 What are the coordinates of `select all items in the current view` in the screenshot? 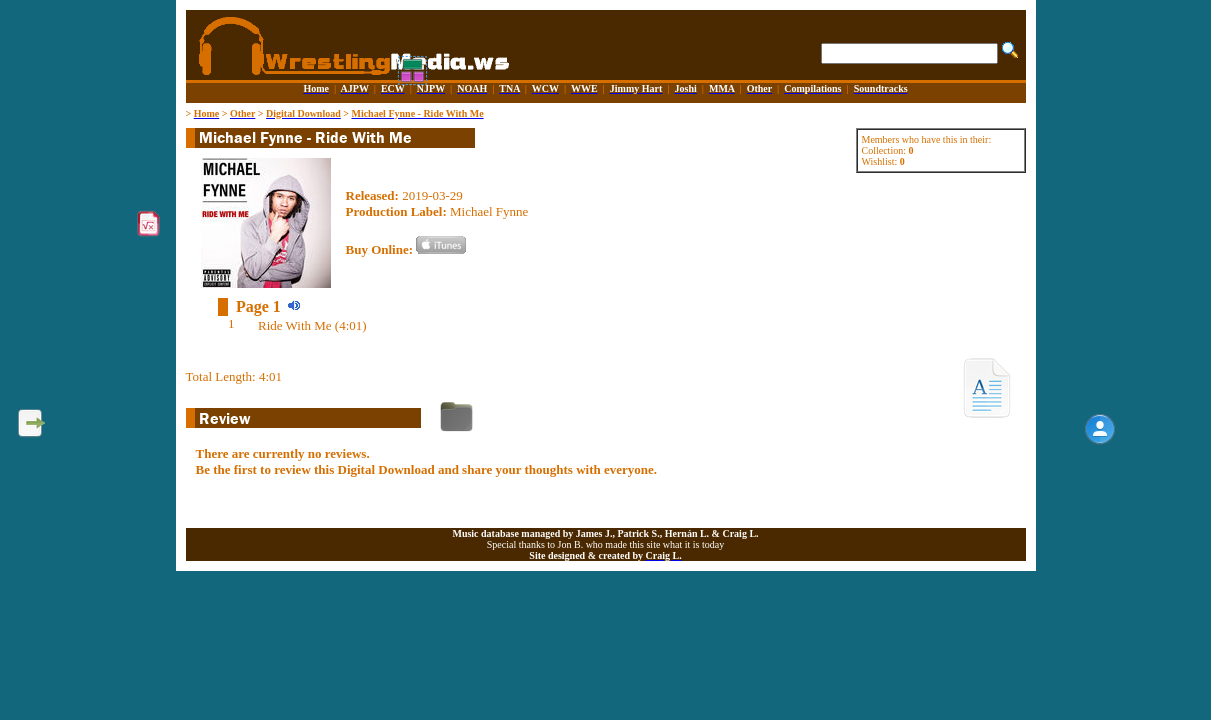 It's located at (412, 70).